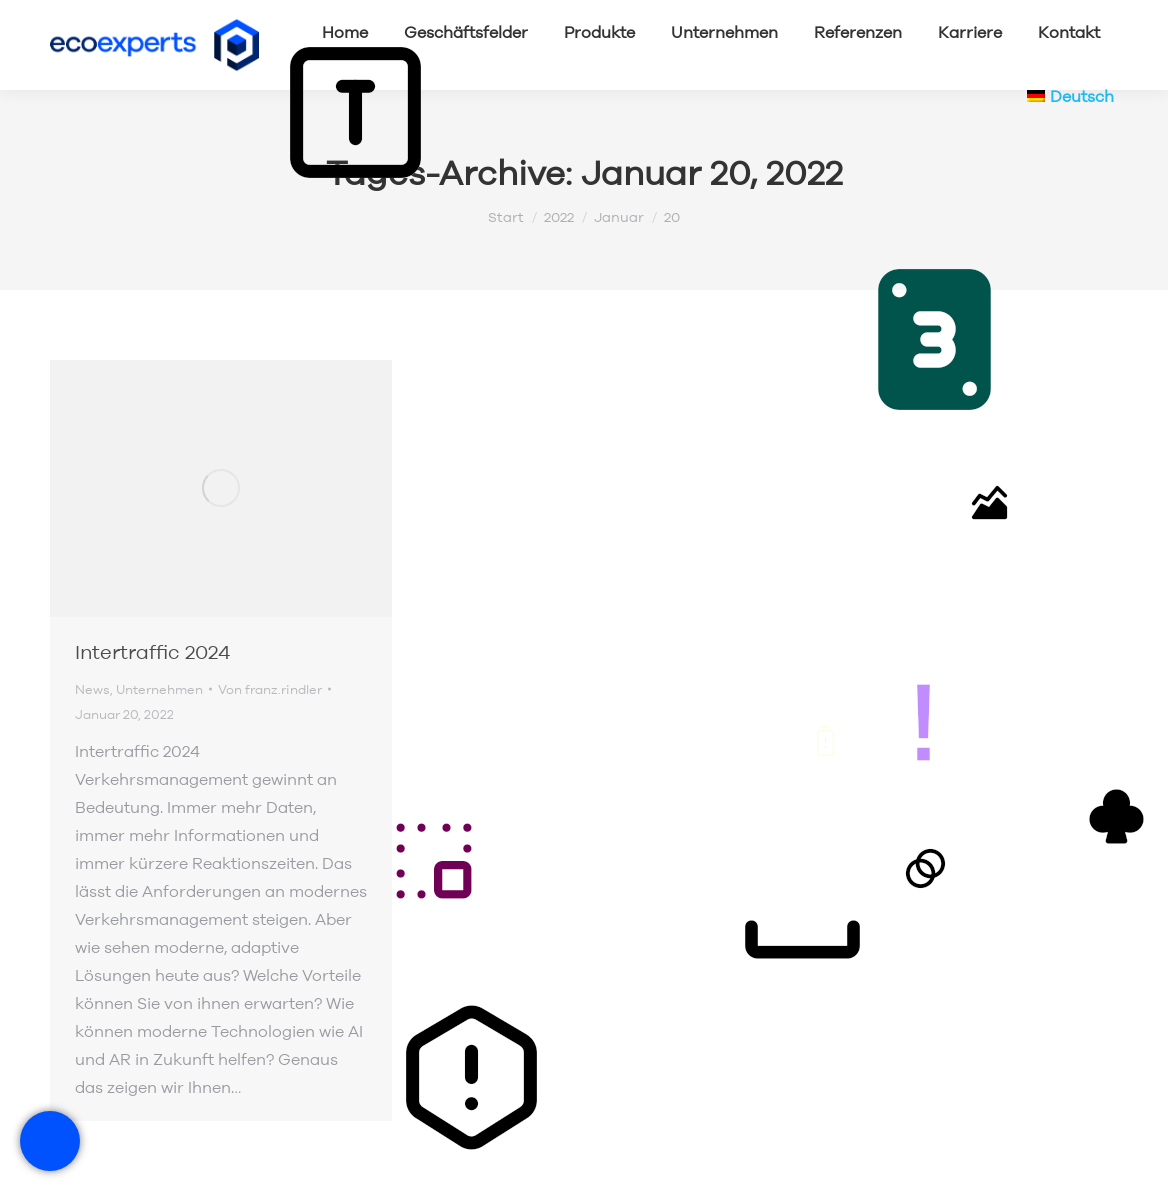  What do you see at coordinates (989, 503) in the screenshot?
I see `view area chart with trend line` at bounding box center [989, 503].